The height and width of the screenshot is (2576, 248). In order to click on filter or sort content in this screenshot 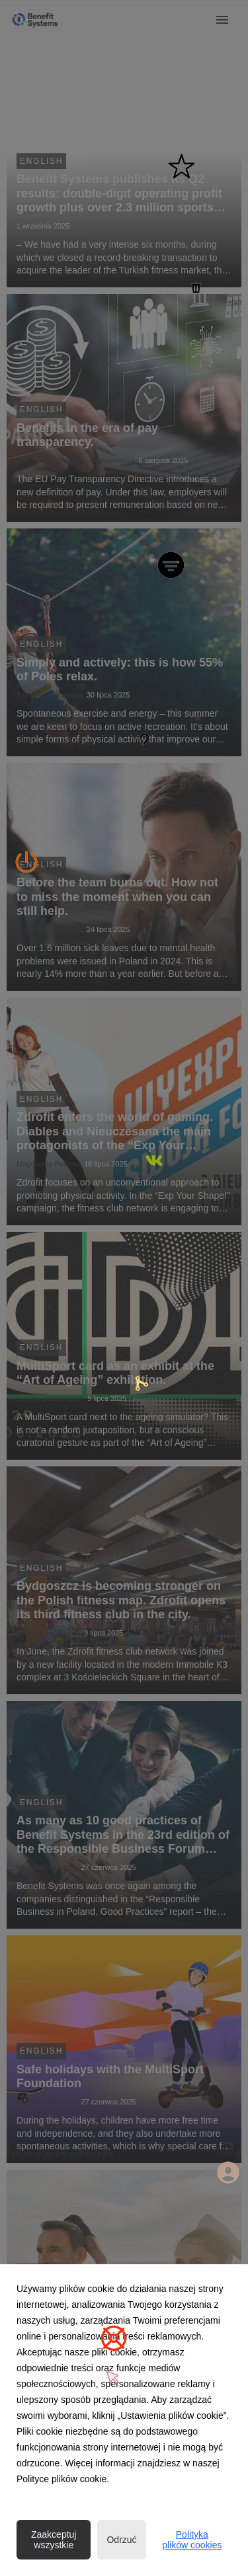, I will do `click(171, 565)`.